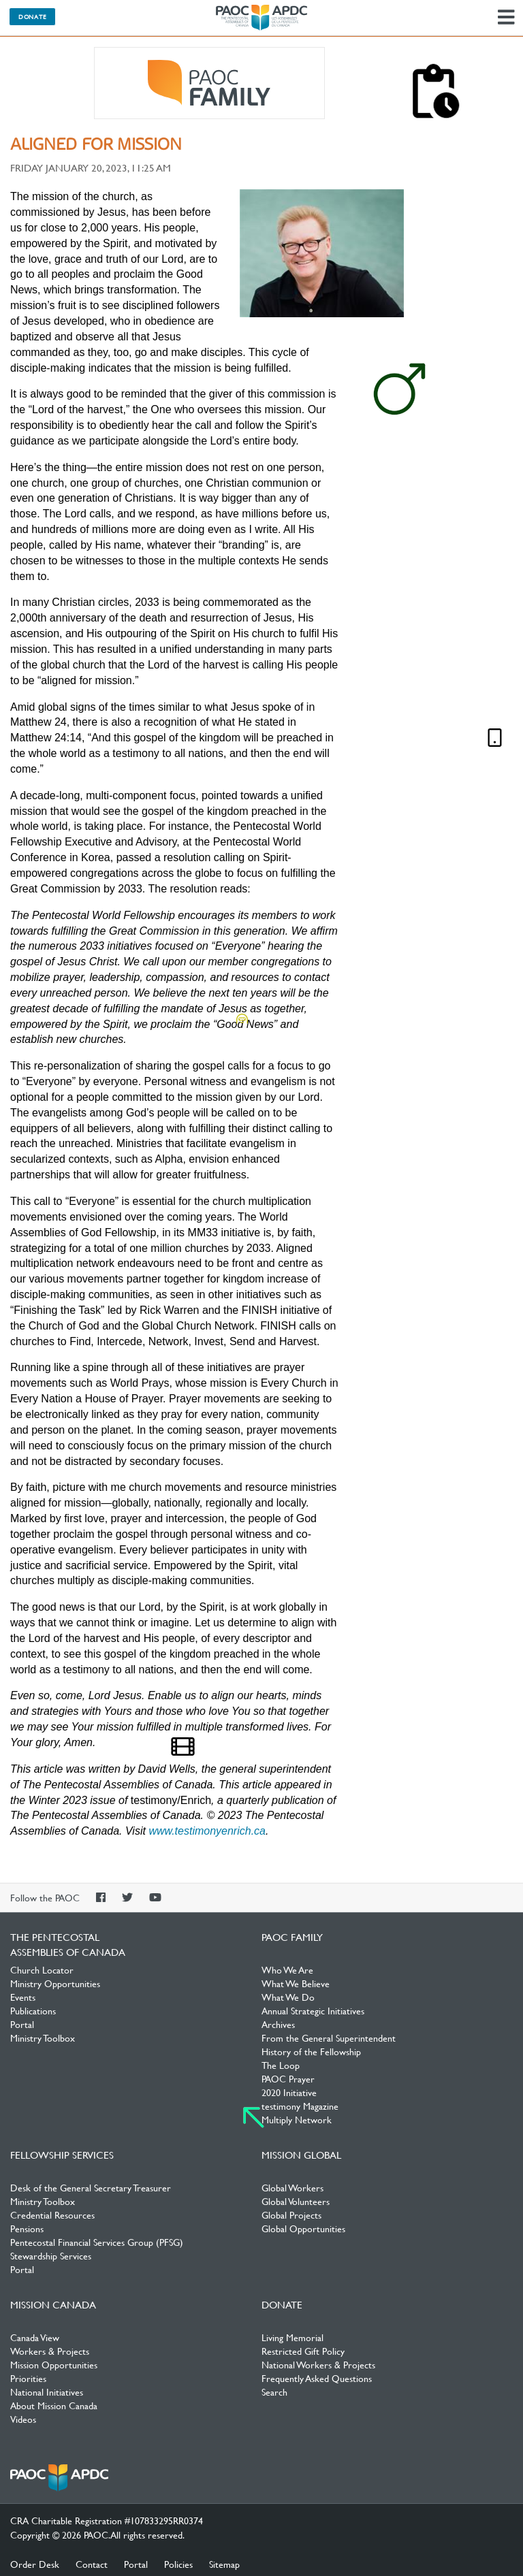 This screenshot has height=2576, width=523. Describe the element at coordinates (399, 389) in the screenshot. I see `select male gender option` at that location.